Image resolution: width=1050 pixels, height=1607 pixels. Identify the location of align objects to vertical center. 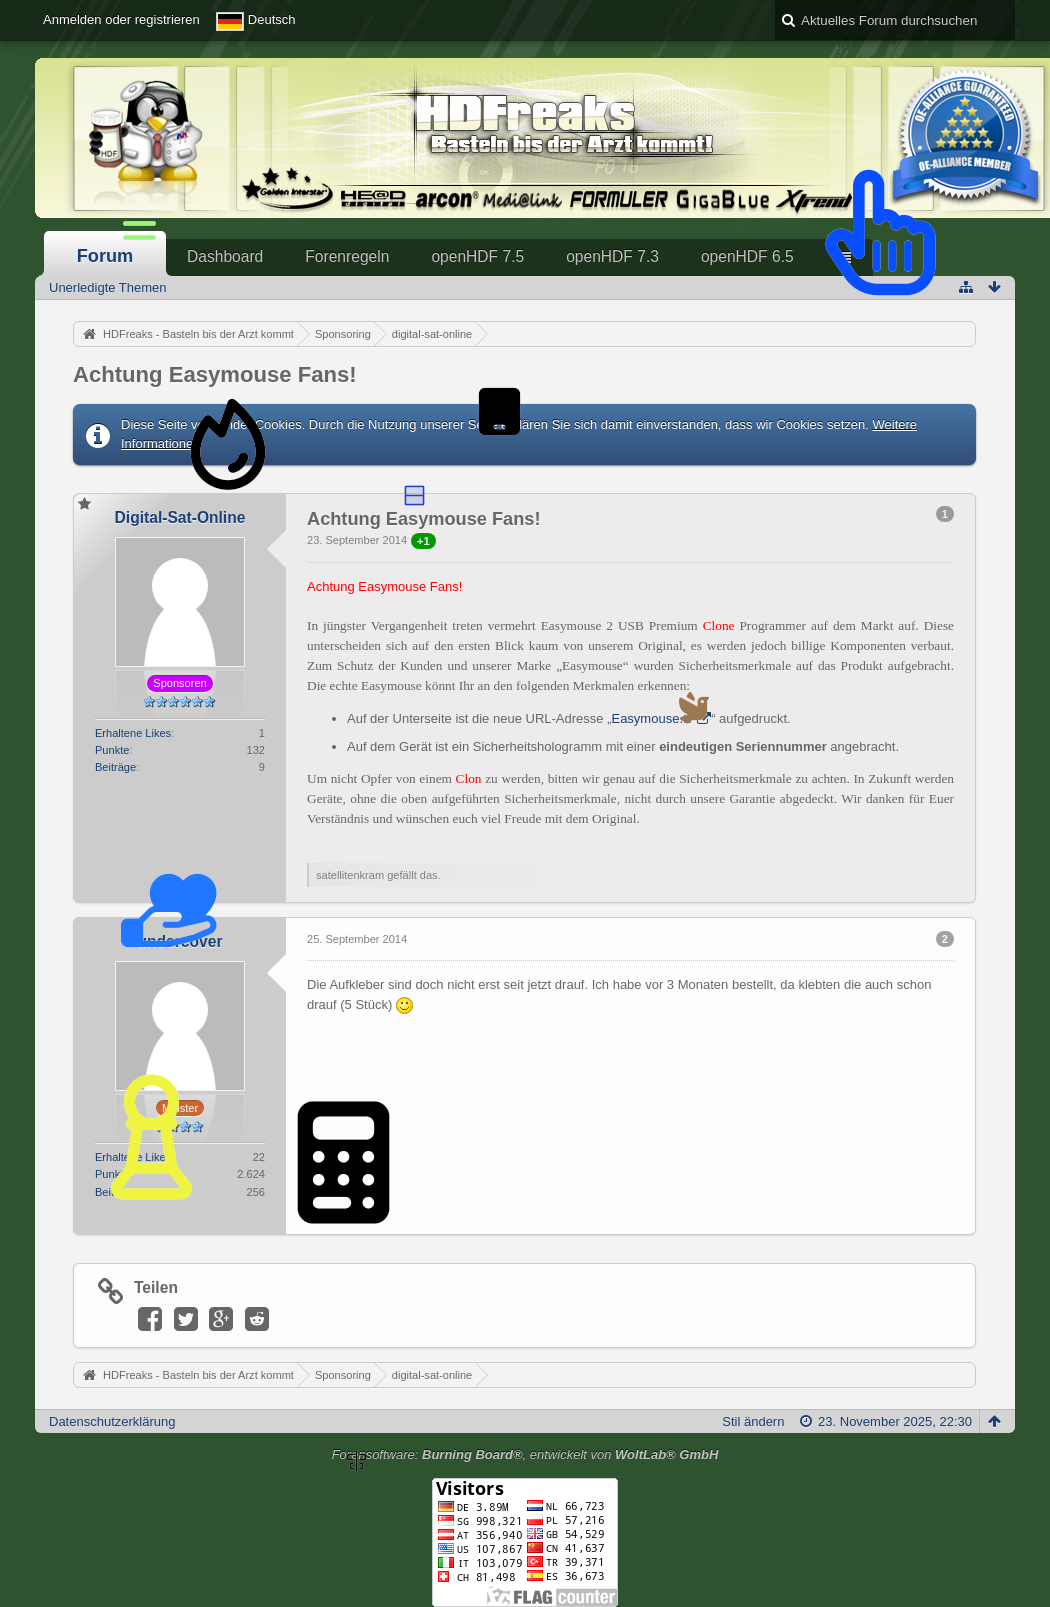
(356, 1461).